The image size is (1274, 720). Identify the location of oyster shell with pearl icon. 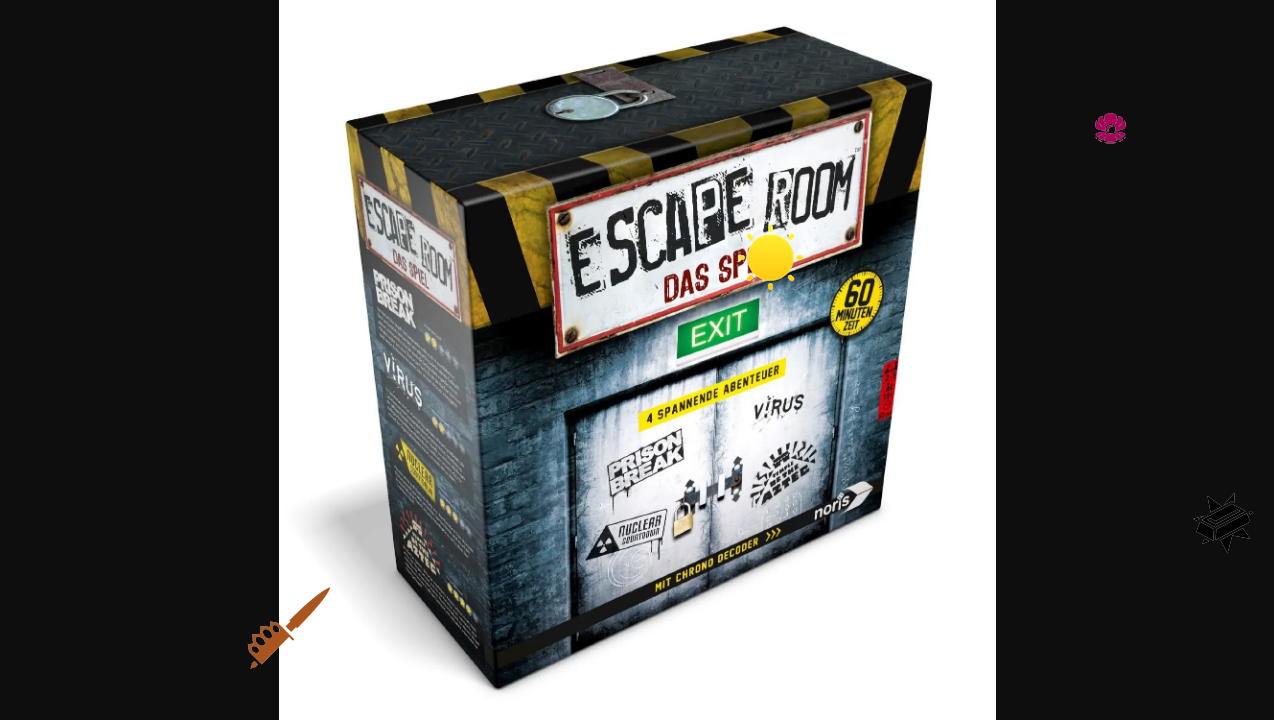
(1110, 128).